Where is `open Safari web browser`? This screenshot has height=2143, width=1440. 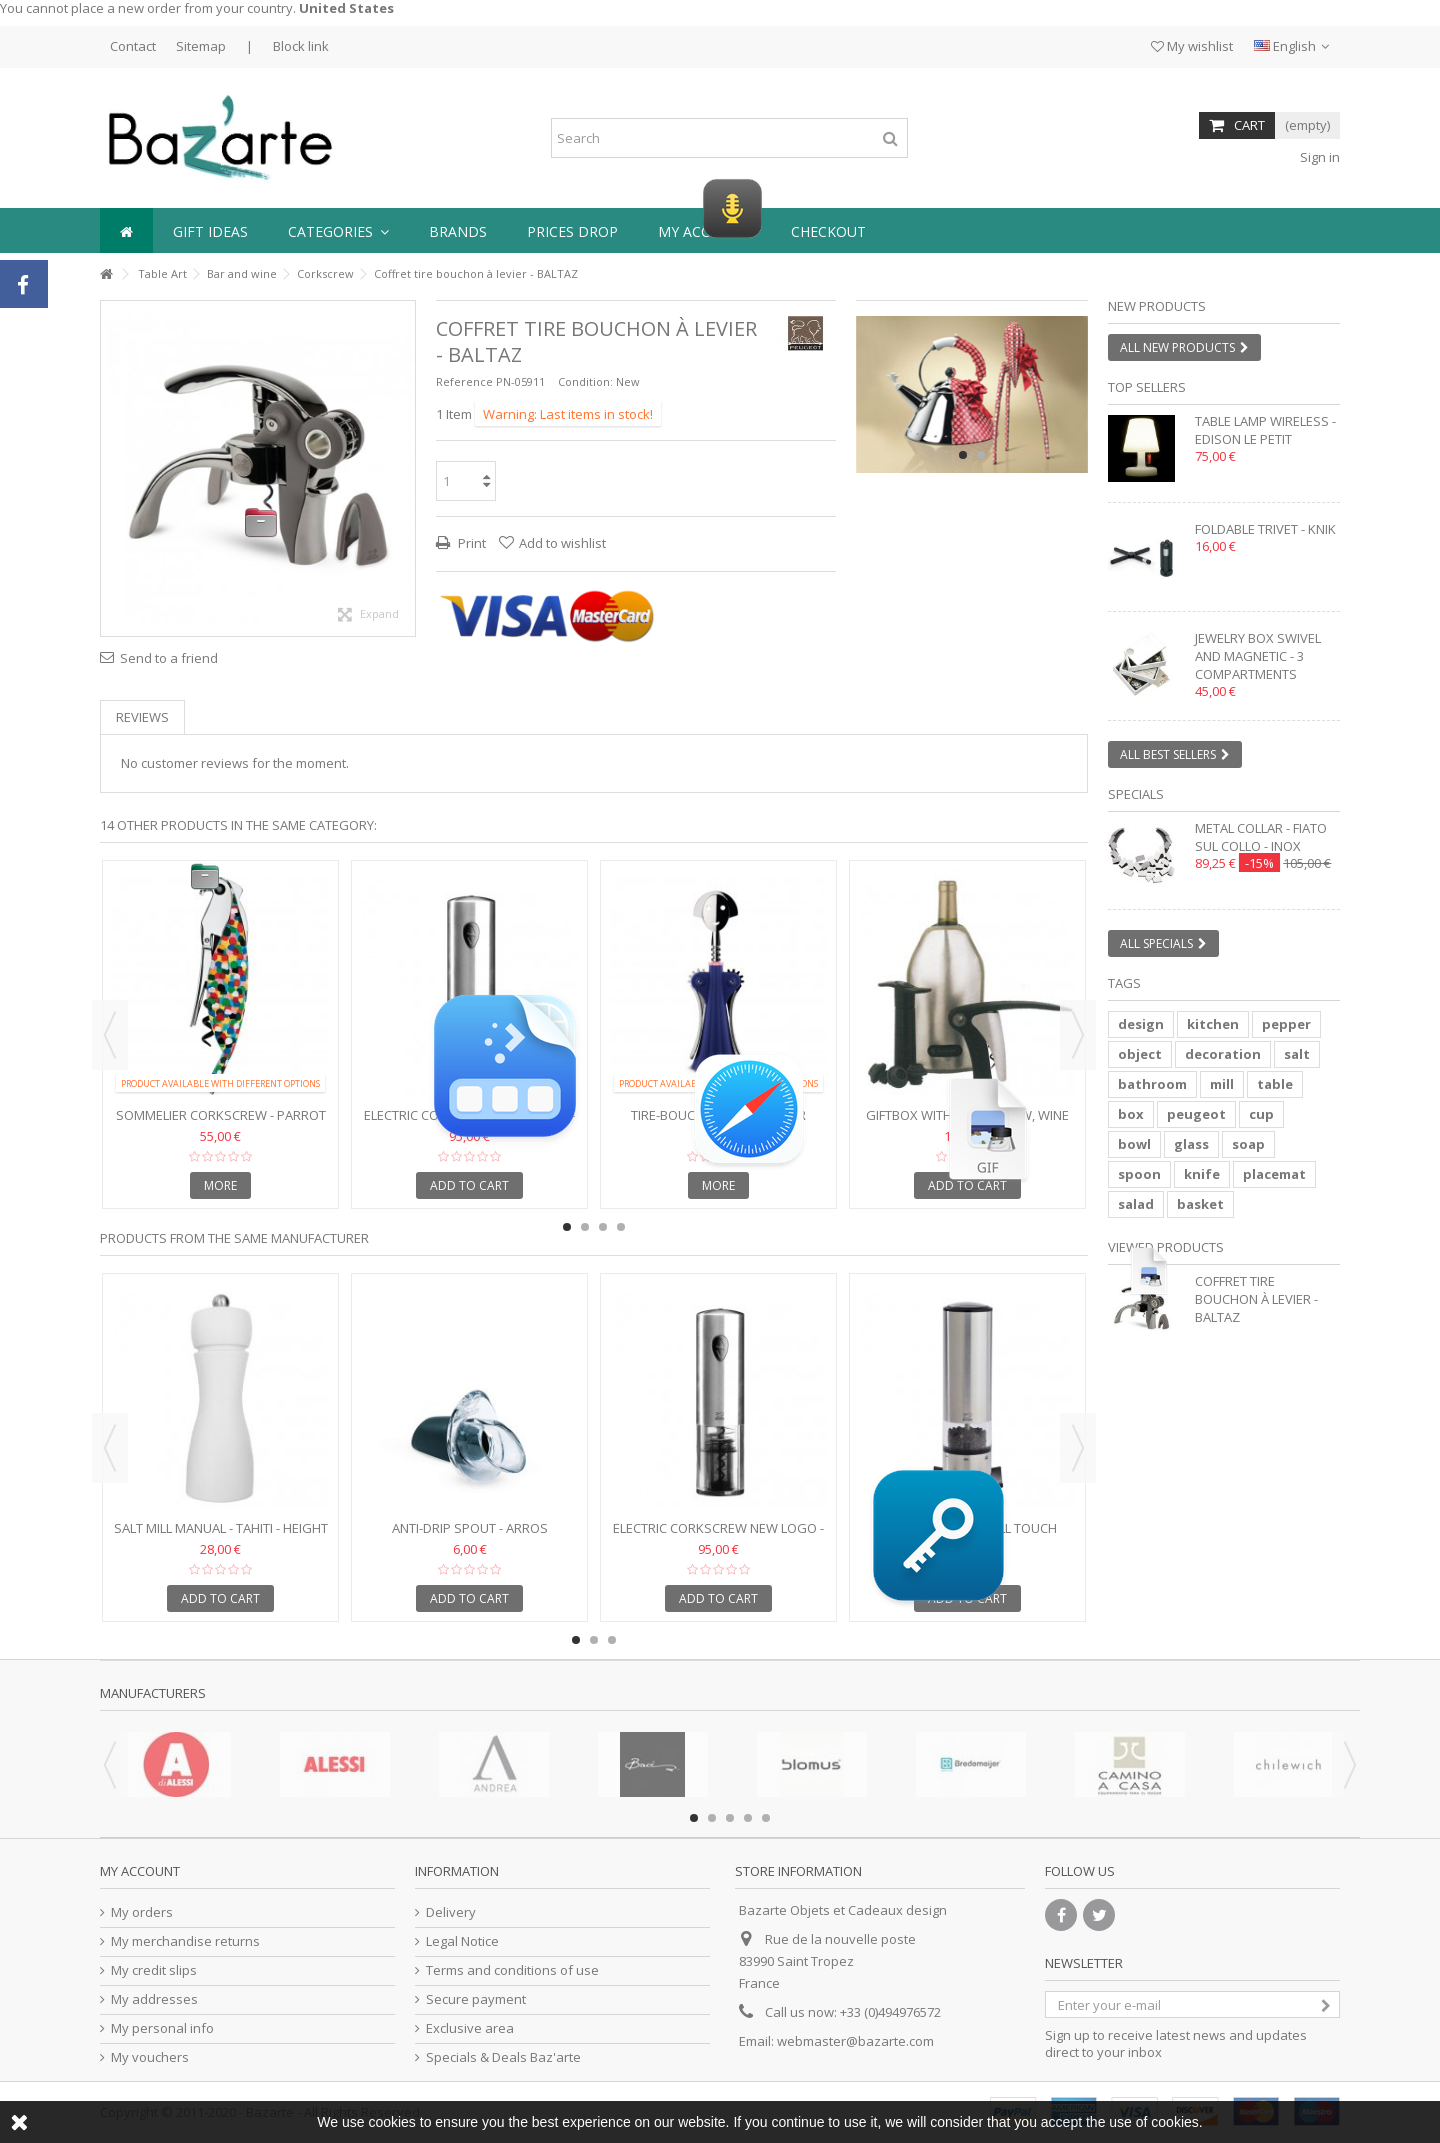 open Safari web browser is located at coordinates (749, 1109).